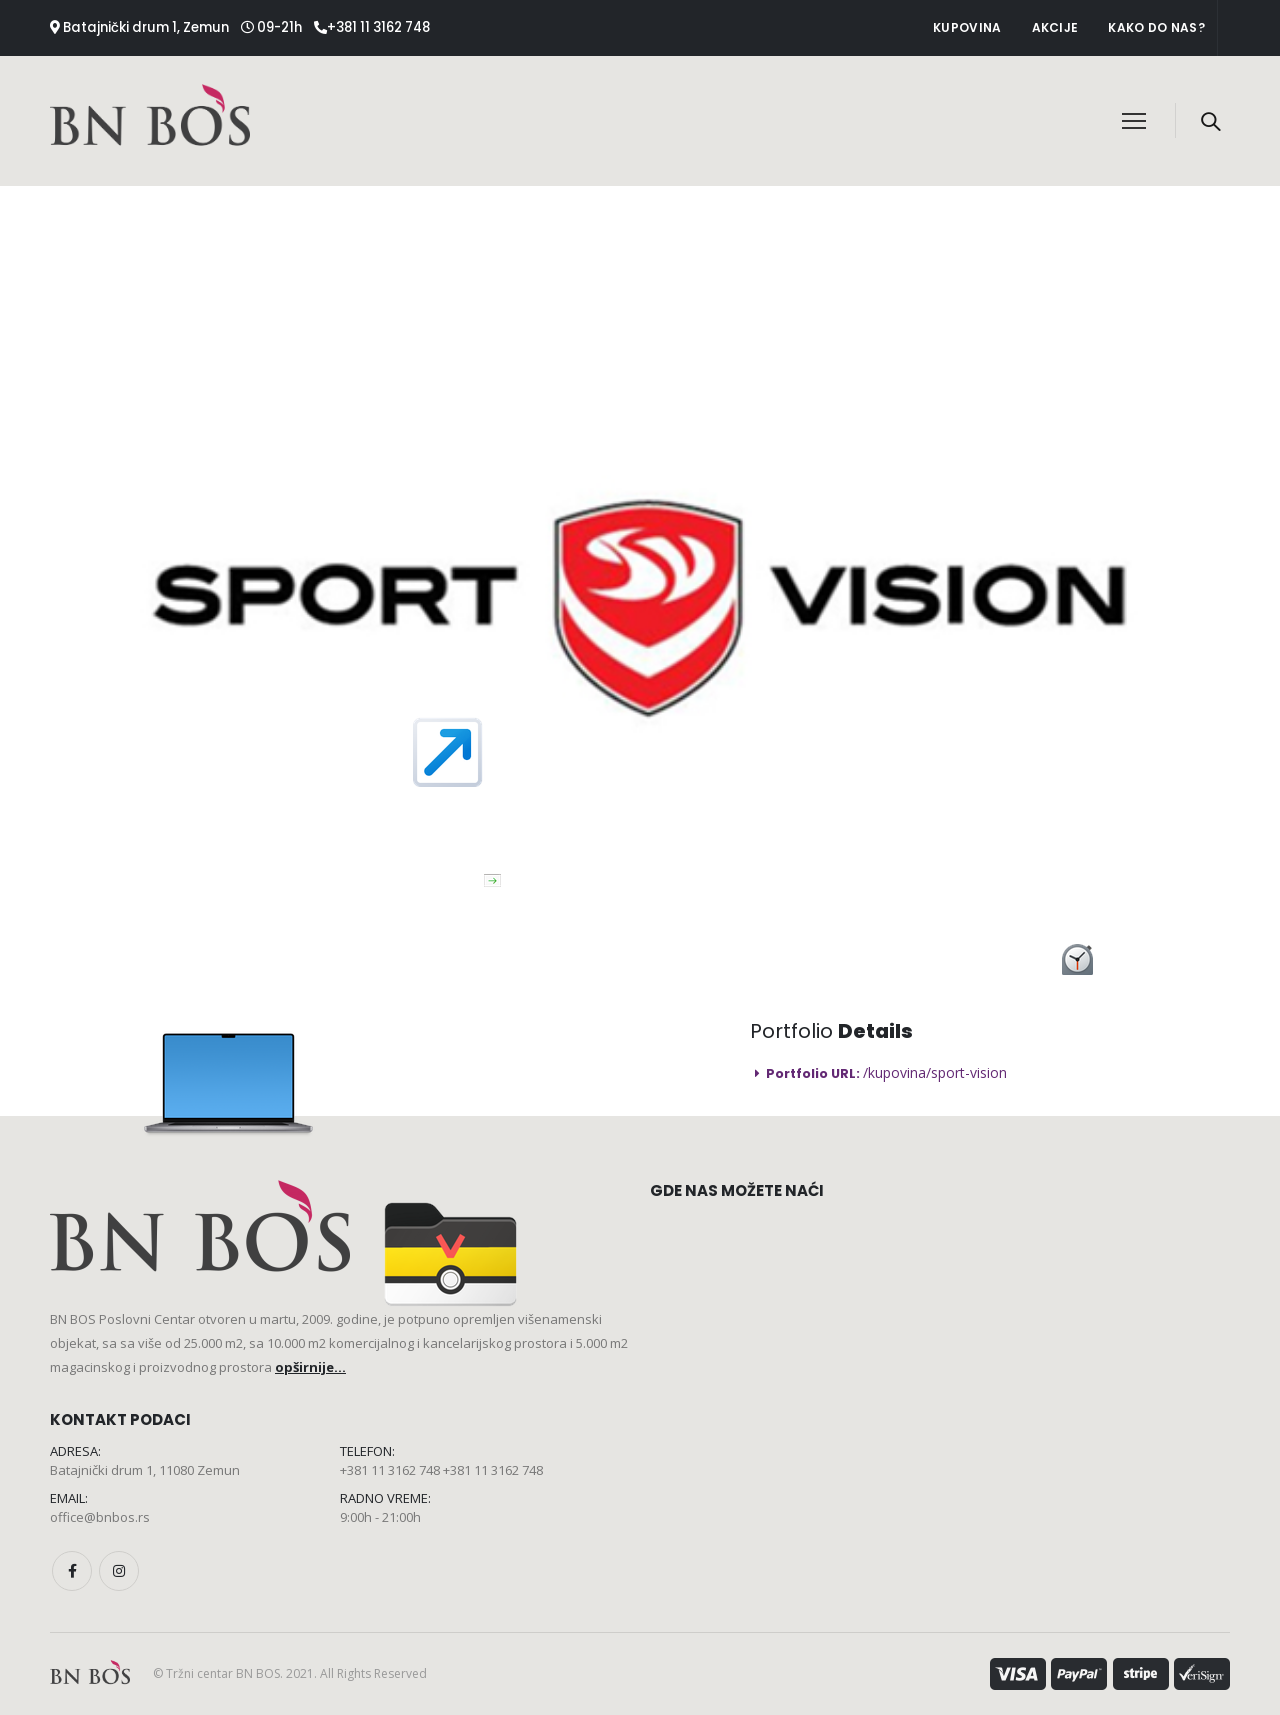 The height and width of the screenshot is (1715, 1280). I want to click on move window to another display or position, so click(492, 880).